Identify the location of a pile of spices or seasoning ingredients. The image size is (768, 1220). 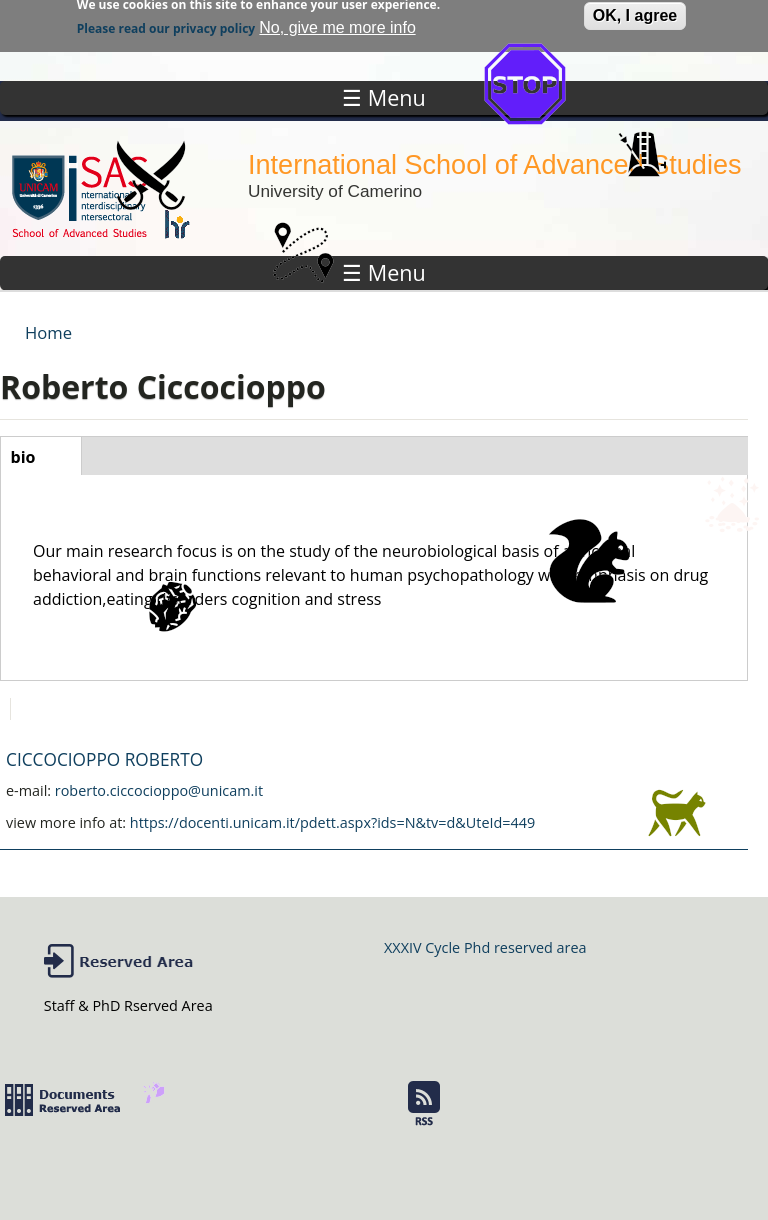
(732, 504).